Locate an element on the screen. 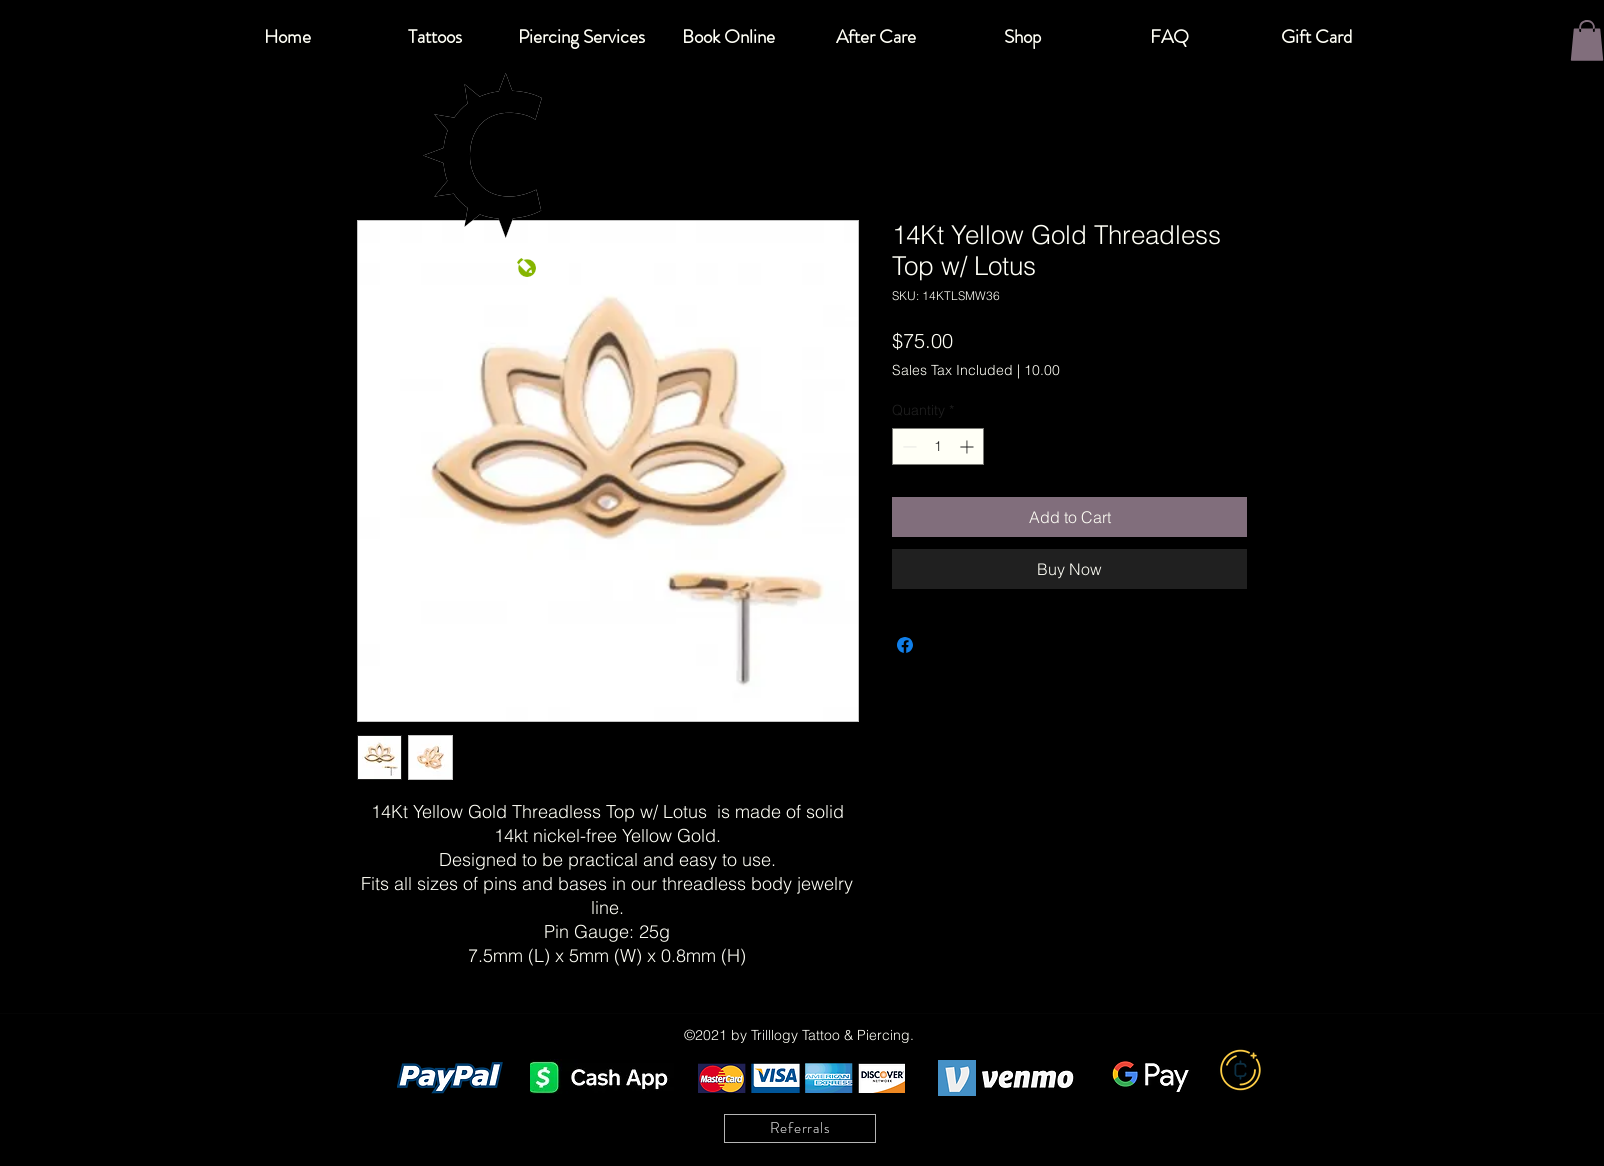 The height and width of the screenshot is (1166, 1604). open LiveJournal app is located at coordinates (526, 267).